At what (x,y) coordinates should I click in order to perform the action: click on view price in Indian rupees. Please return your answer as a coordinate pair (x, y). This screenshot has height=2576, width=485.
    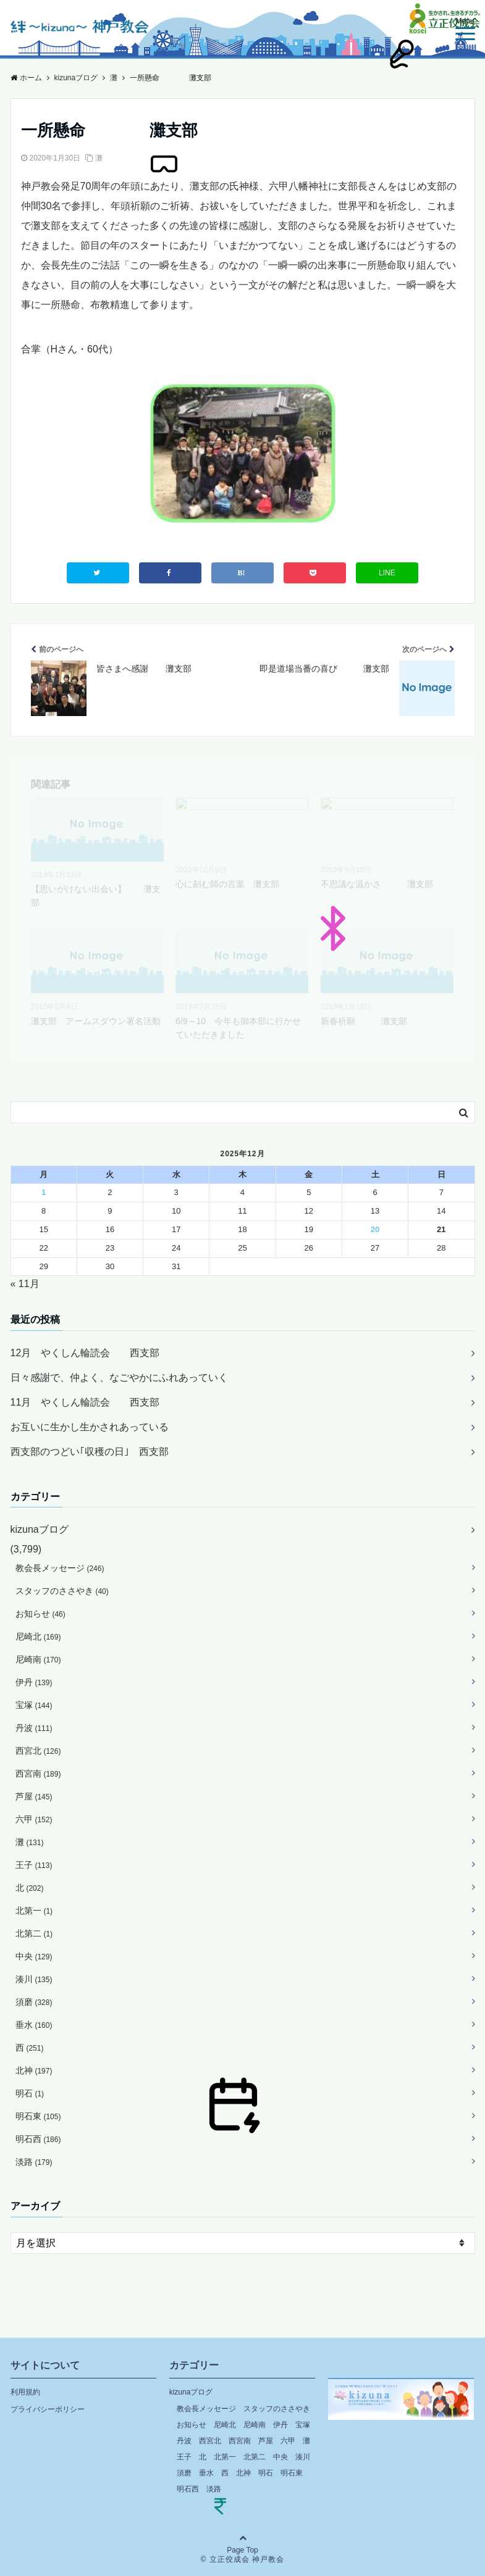
    Looking at the image, I should click on (219, 2506).